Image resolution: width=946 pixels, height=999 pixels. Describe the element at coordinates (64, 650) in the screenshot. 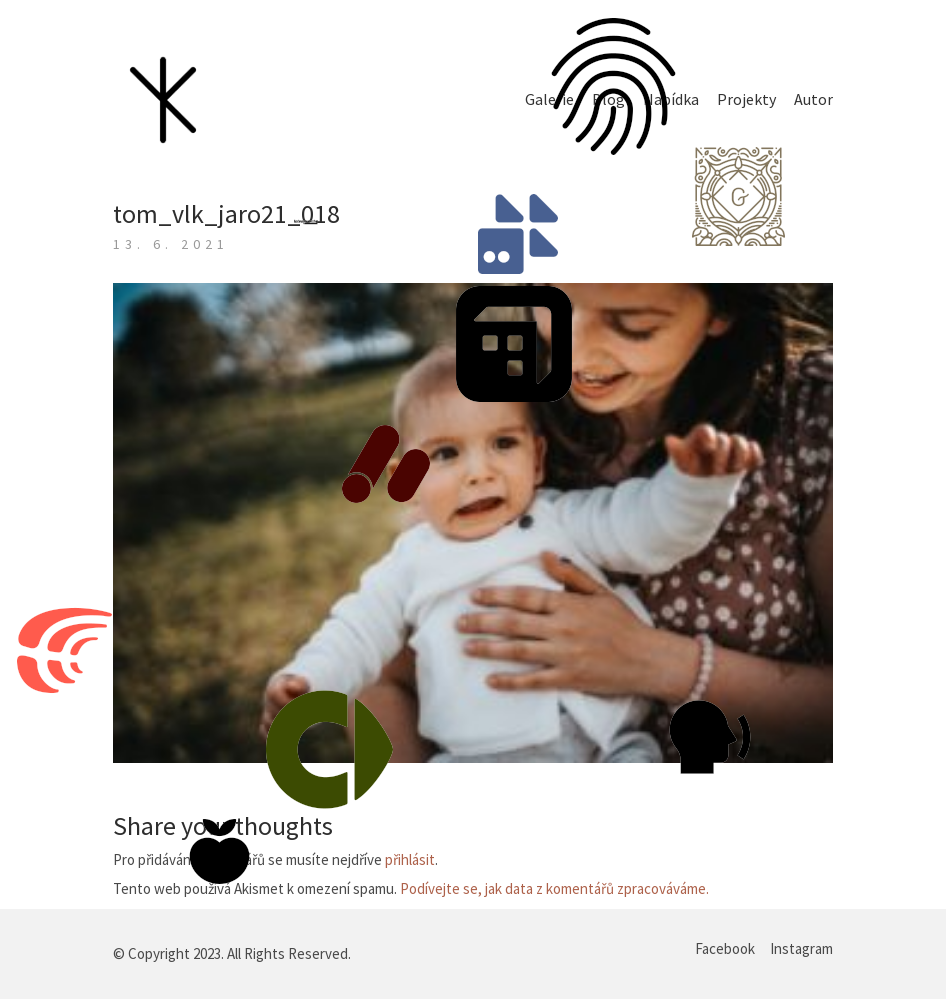

I see `Crowdin localization platform logo` at that location.